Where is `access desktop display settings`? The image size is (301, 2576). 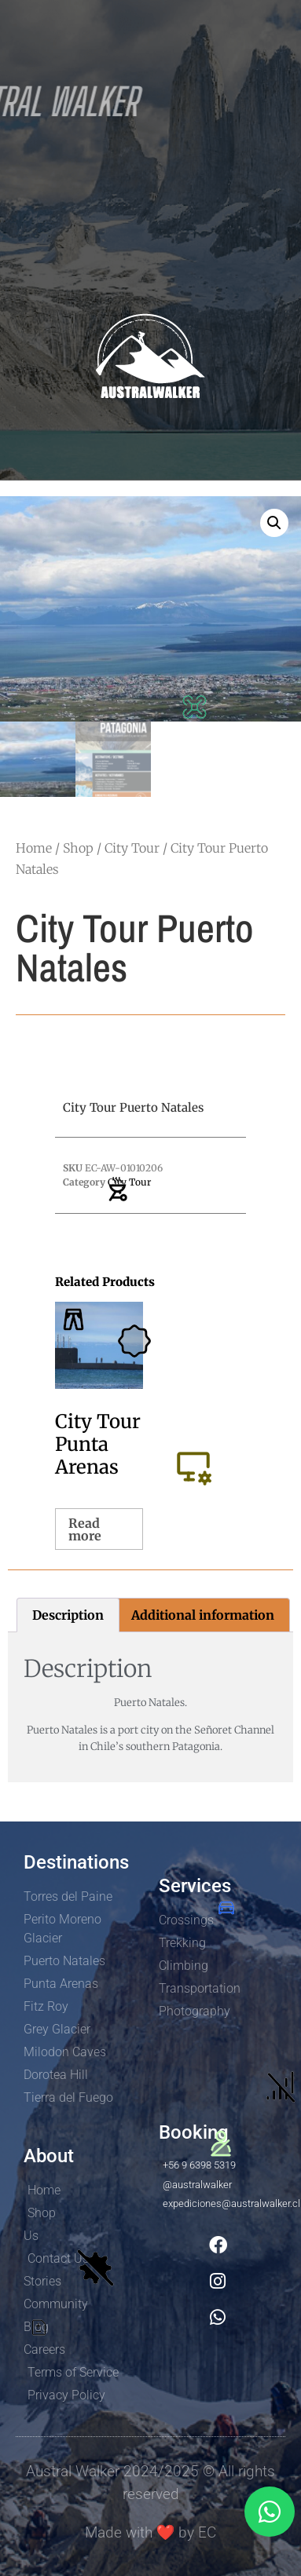 access desktop display settings is located at coordinates (193, 1467).